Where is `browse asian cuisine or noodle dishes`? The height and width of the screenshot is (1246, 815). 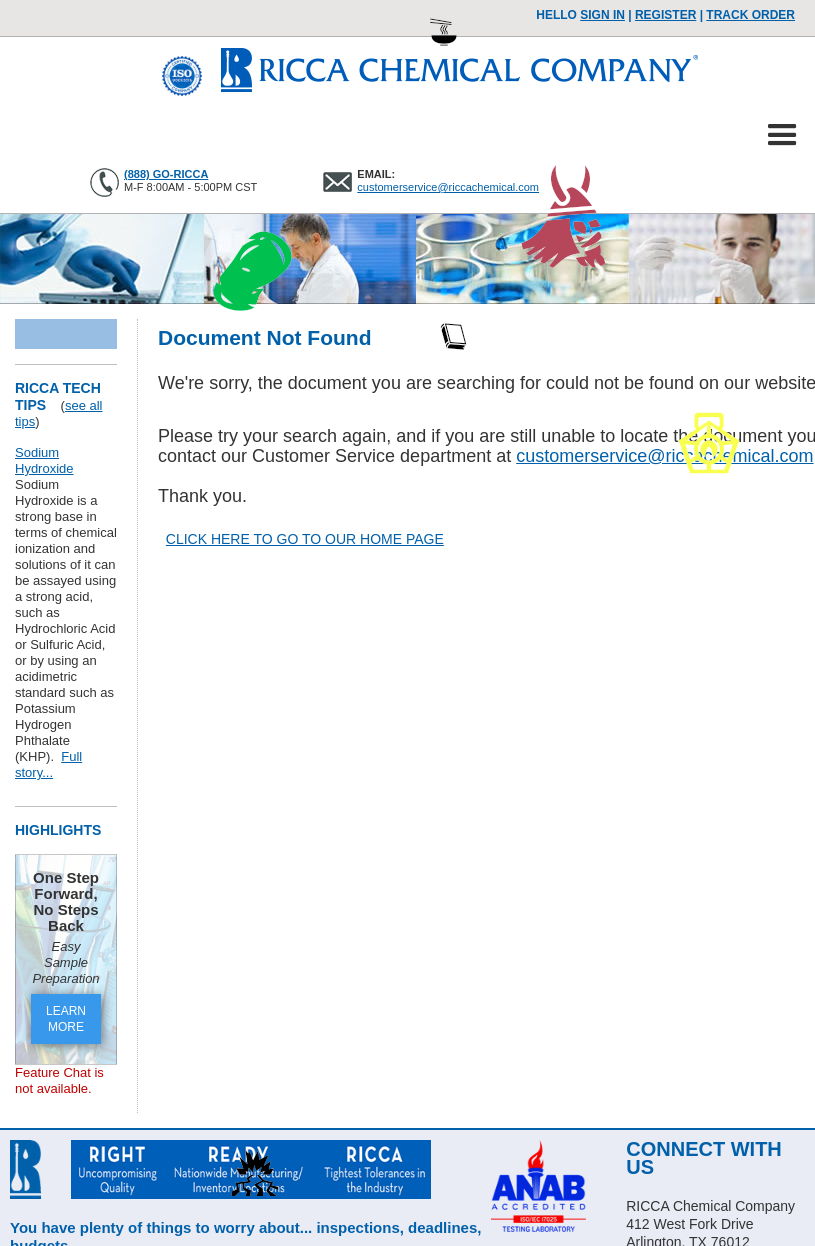
browse asian cuisine or noodle dishes is located at coordinates (444, 32).